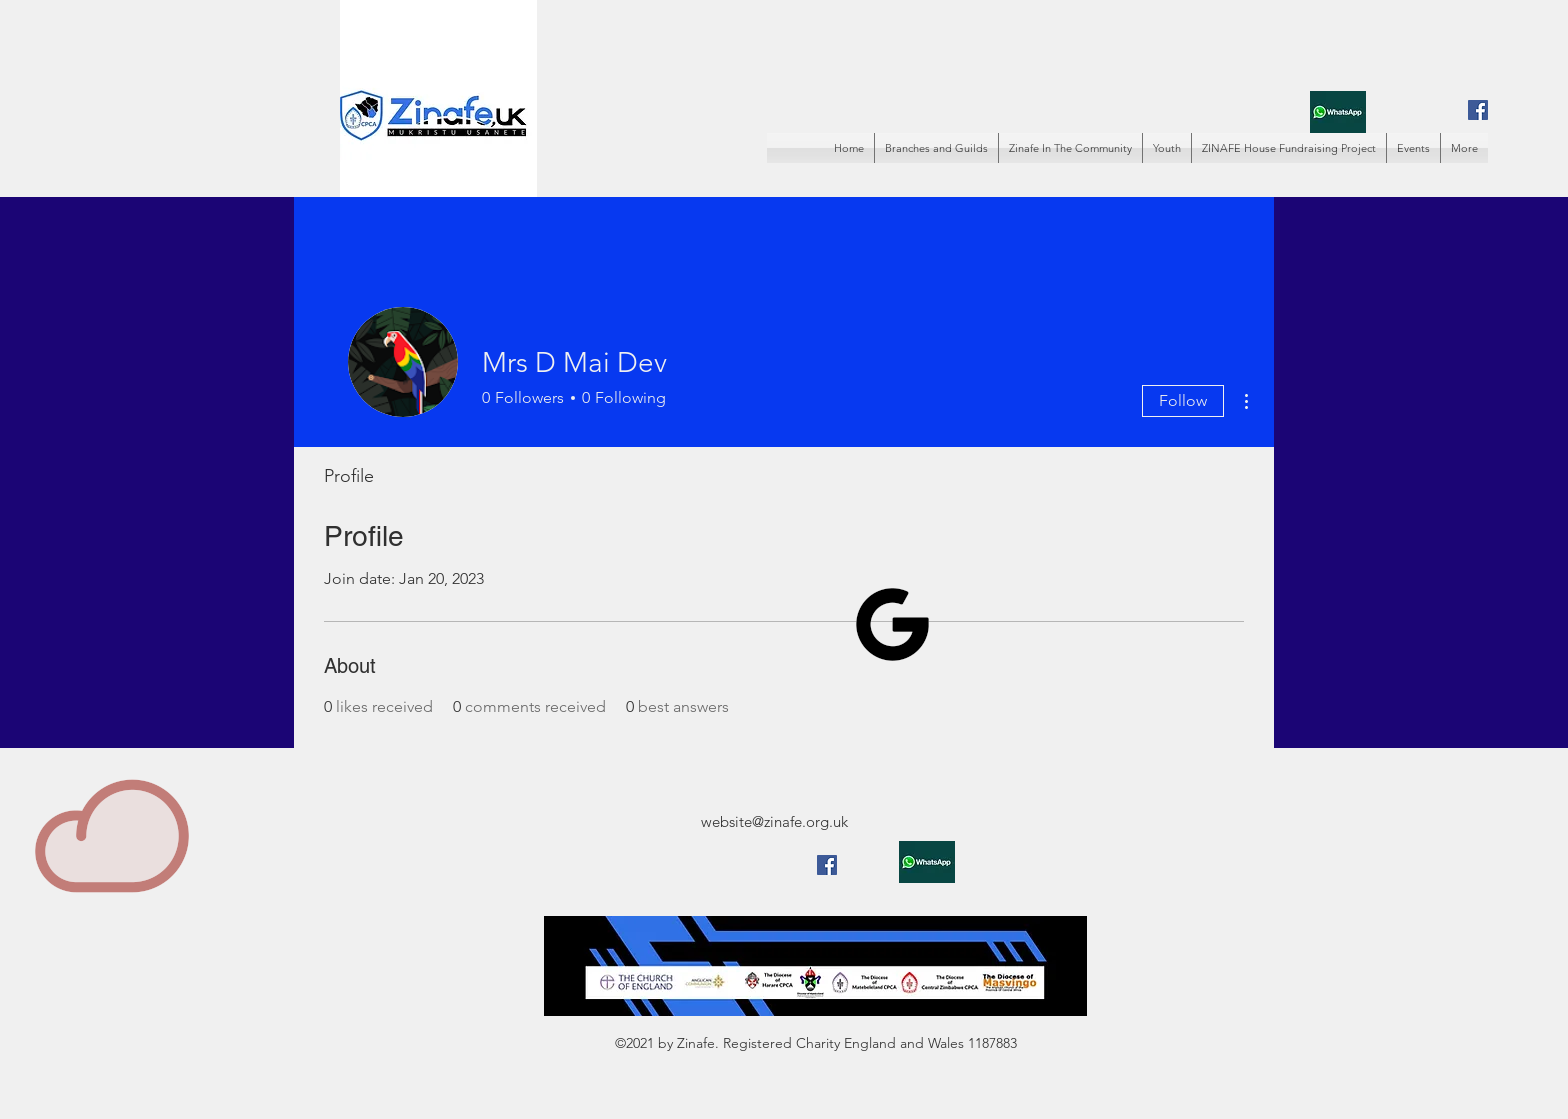  What do you see at coordinates (892, 624) in the screenshot?
I see `sign in with Google` at bounding box center [892, 624].